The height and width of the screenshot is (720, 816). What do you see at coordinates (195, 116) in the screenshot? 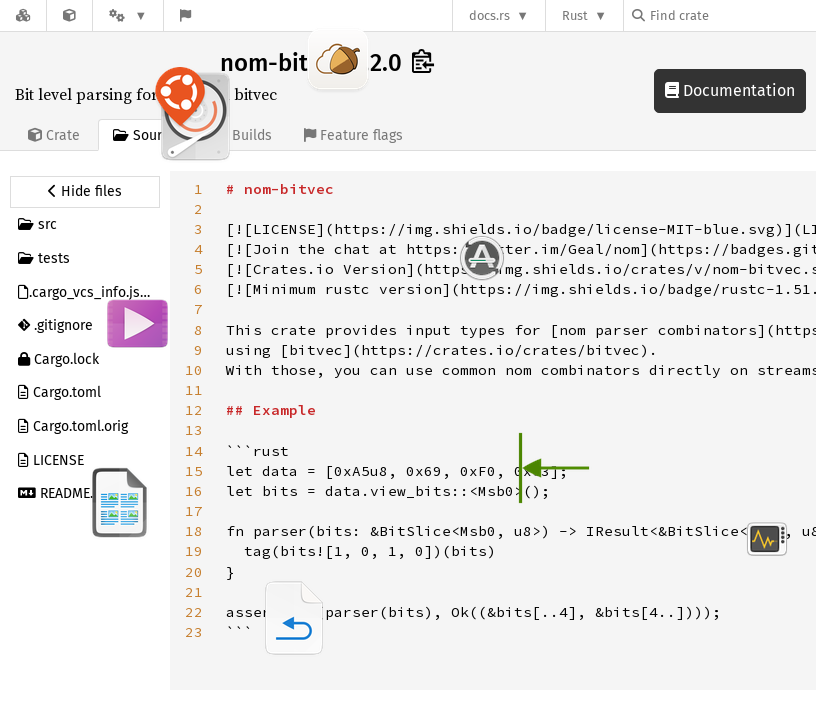
I see `launch the ubiquity installer for ubuntu` at bounding box center [195, 116].